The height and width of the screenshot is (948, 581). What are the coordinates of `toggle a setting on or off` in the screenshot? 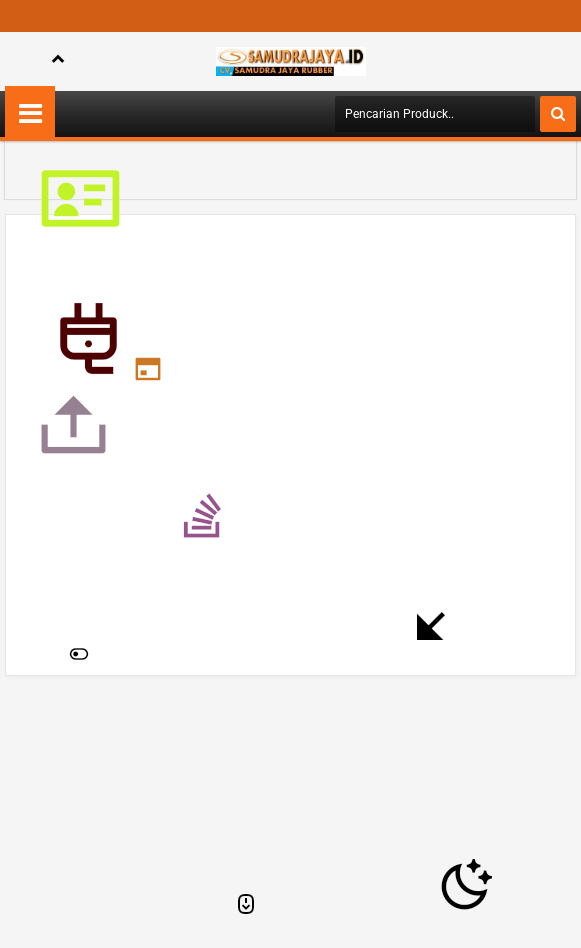 It's located at (79, 654).